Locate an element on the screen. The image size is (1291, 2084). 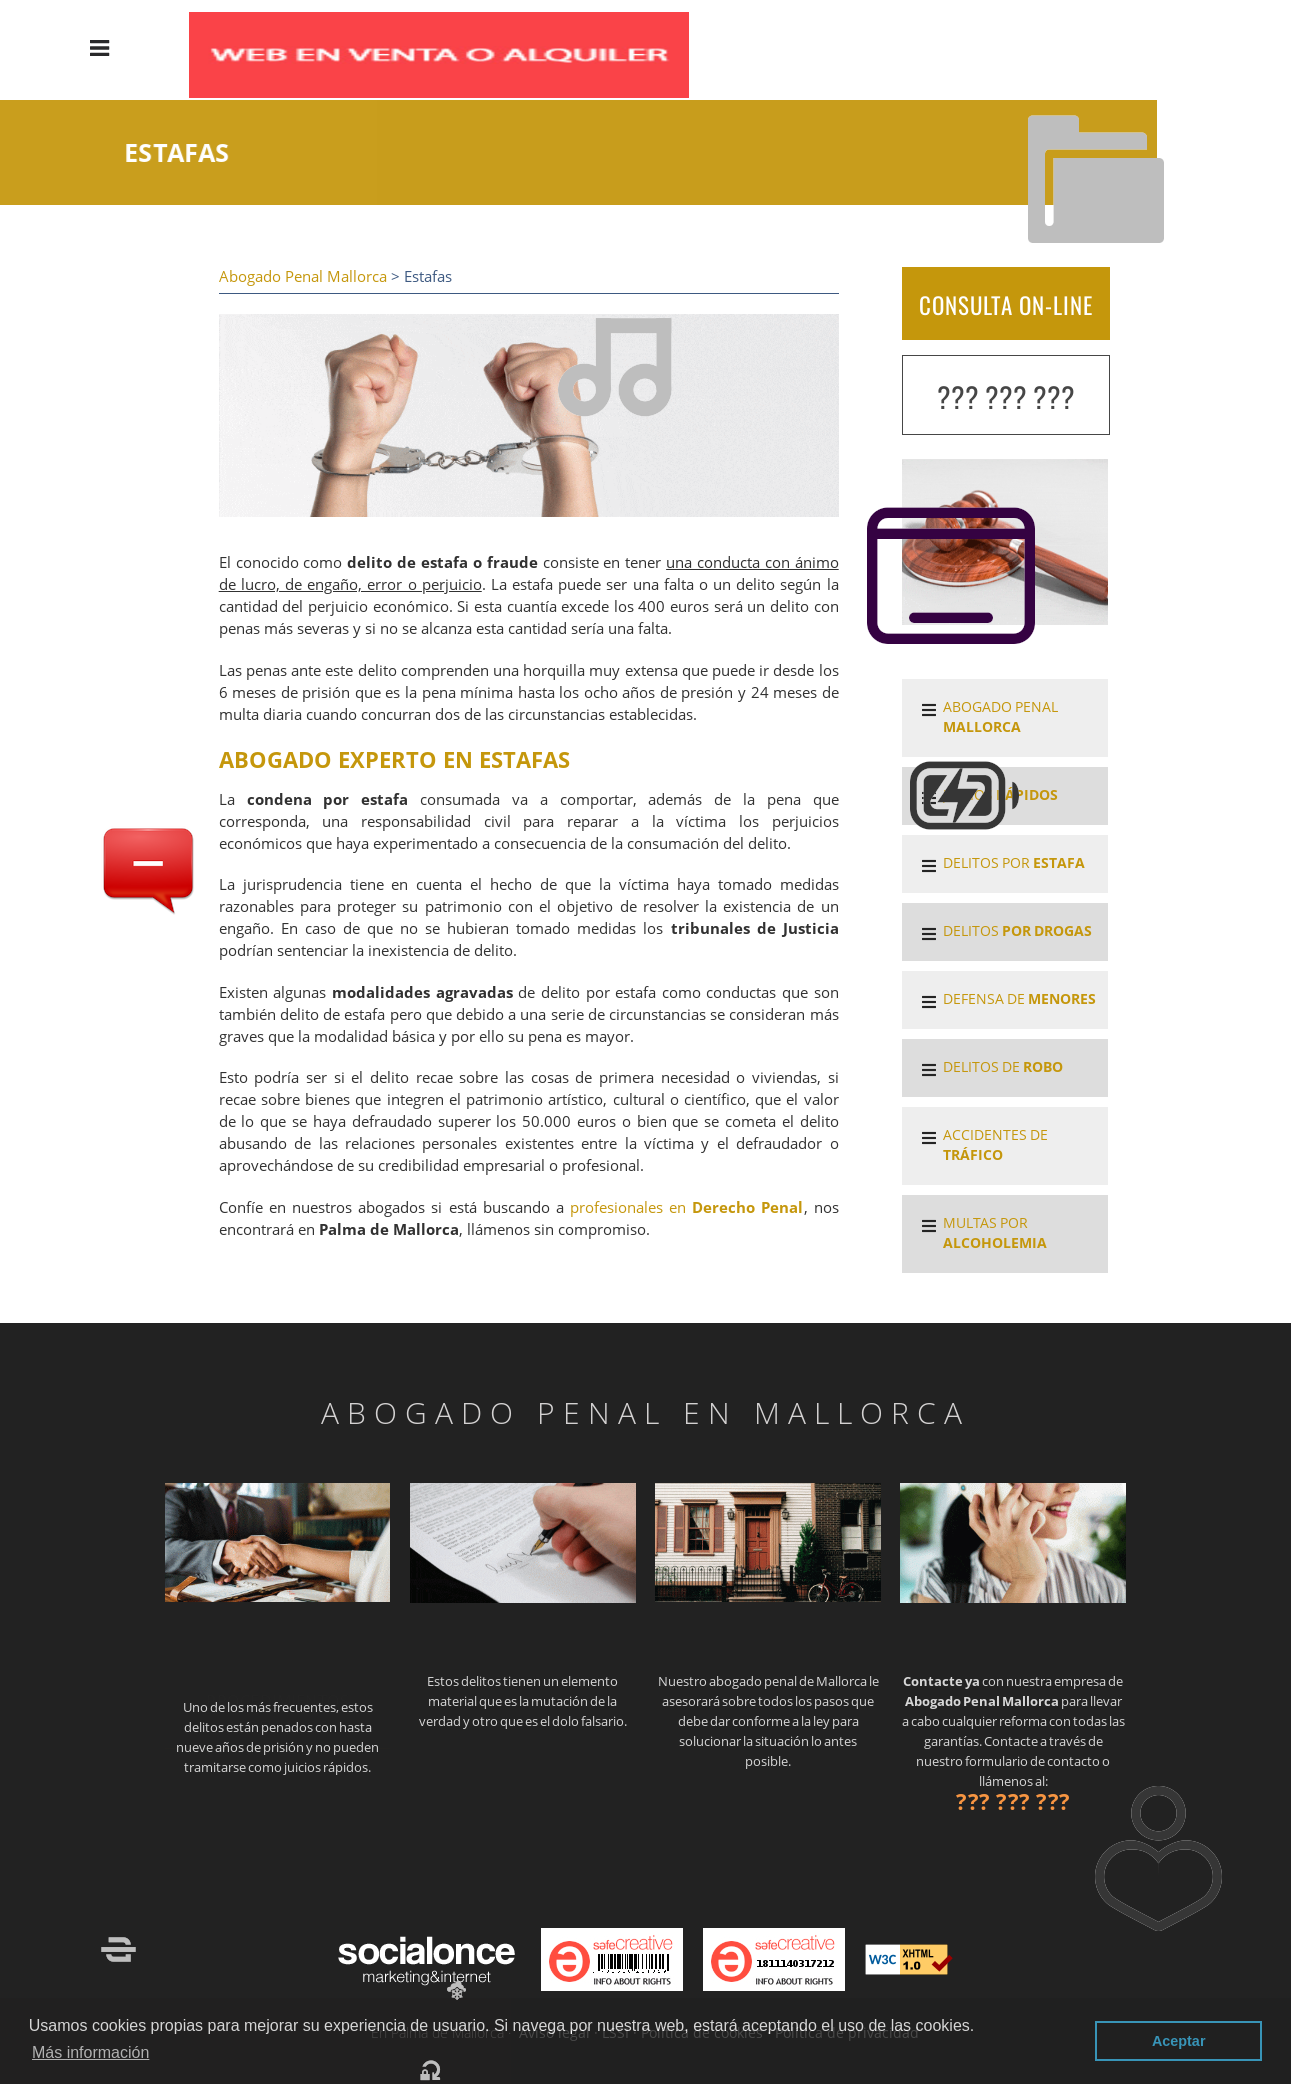
access digital wellbeing settings is located at coordinates (1158, 1858).